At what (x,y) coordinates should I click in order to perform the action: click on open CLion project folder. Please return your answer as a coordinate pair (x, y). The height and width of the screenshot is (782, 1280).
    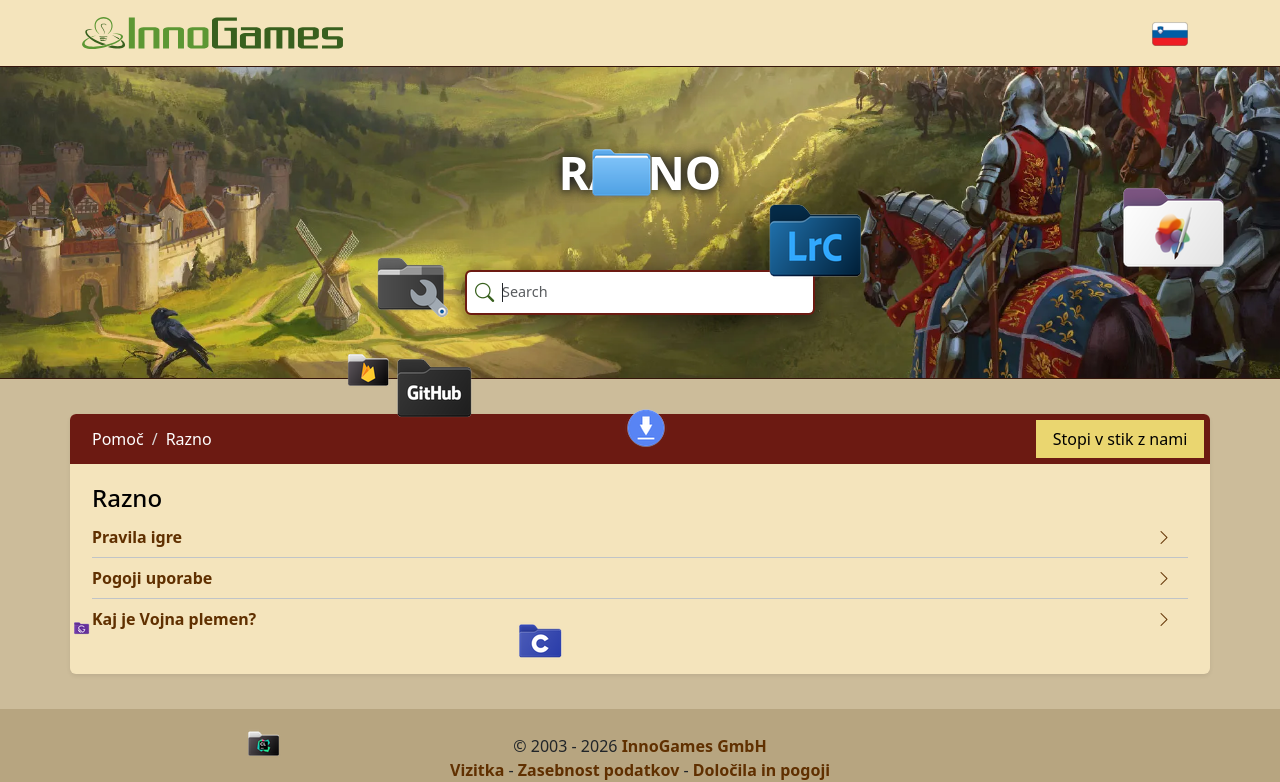
    Looking at the image, I should click on (263, 744).